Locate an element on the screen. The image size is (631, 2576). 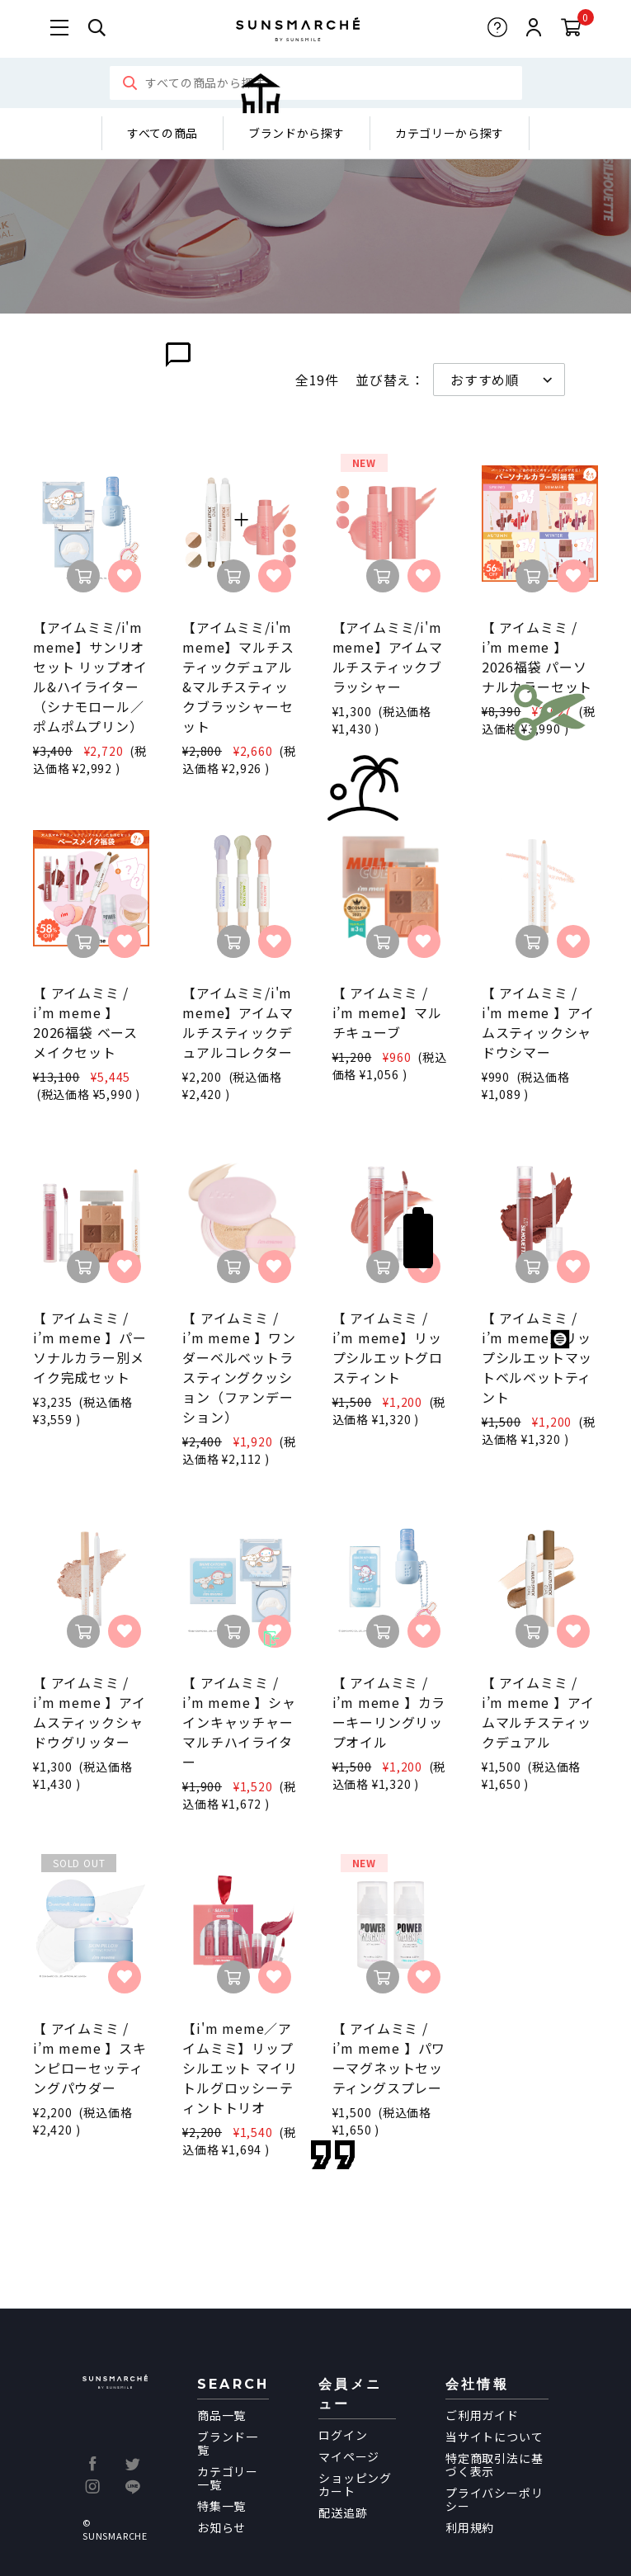
sign in to your account is located at coordinates (271, 1638).